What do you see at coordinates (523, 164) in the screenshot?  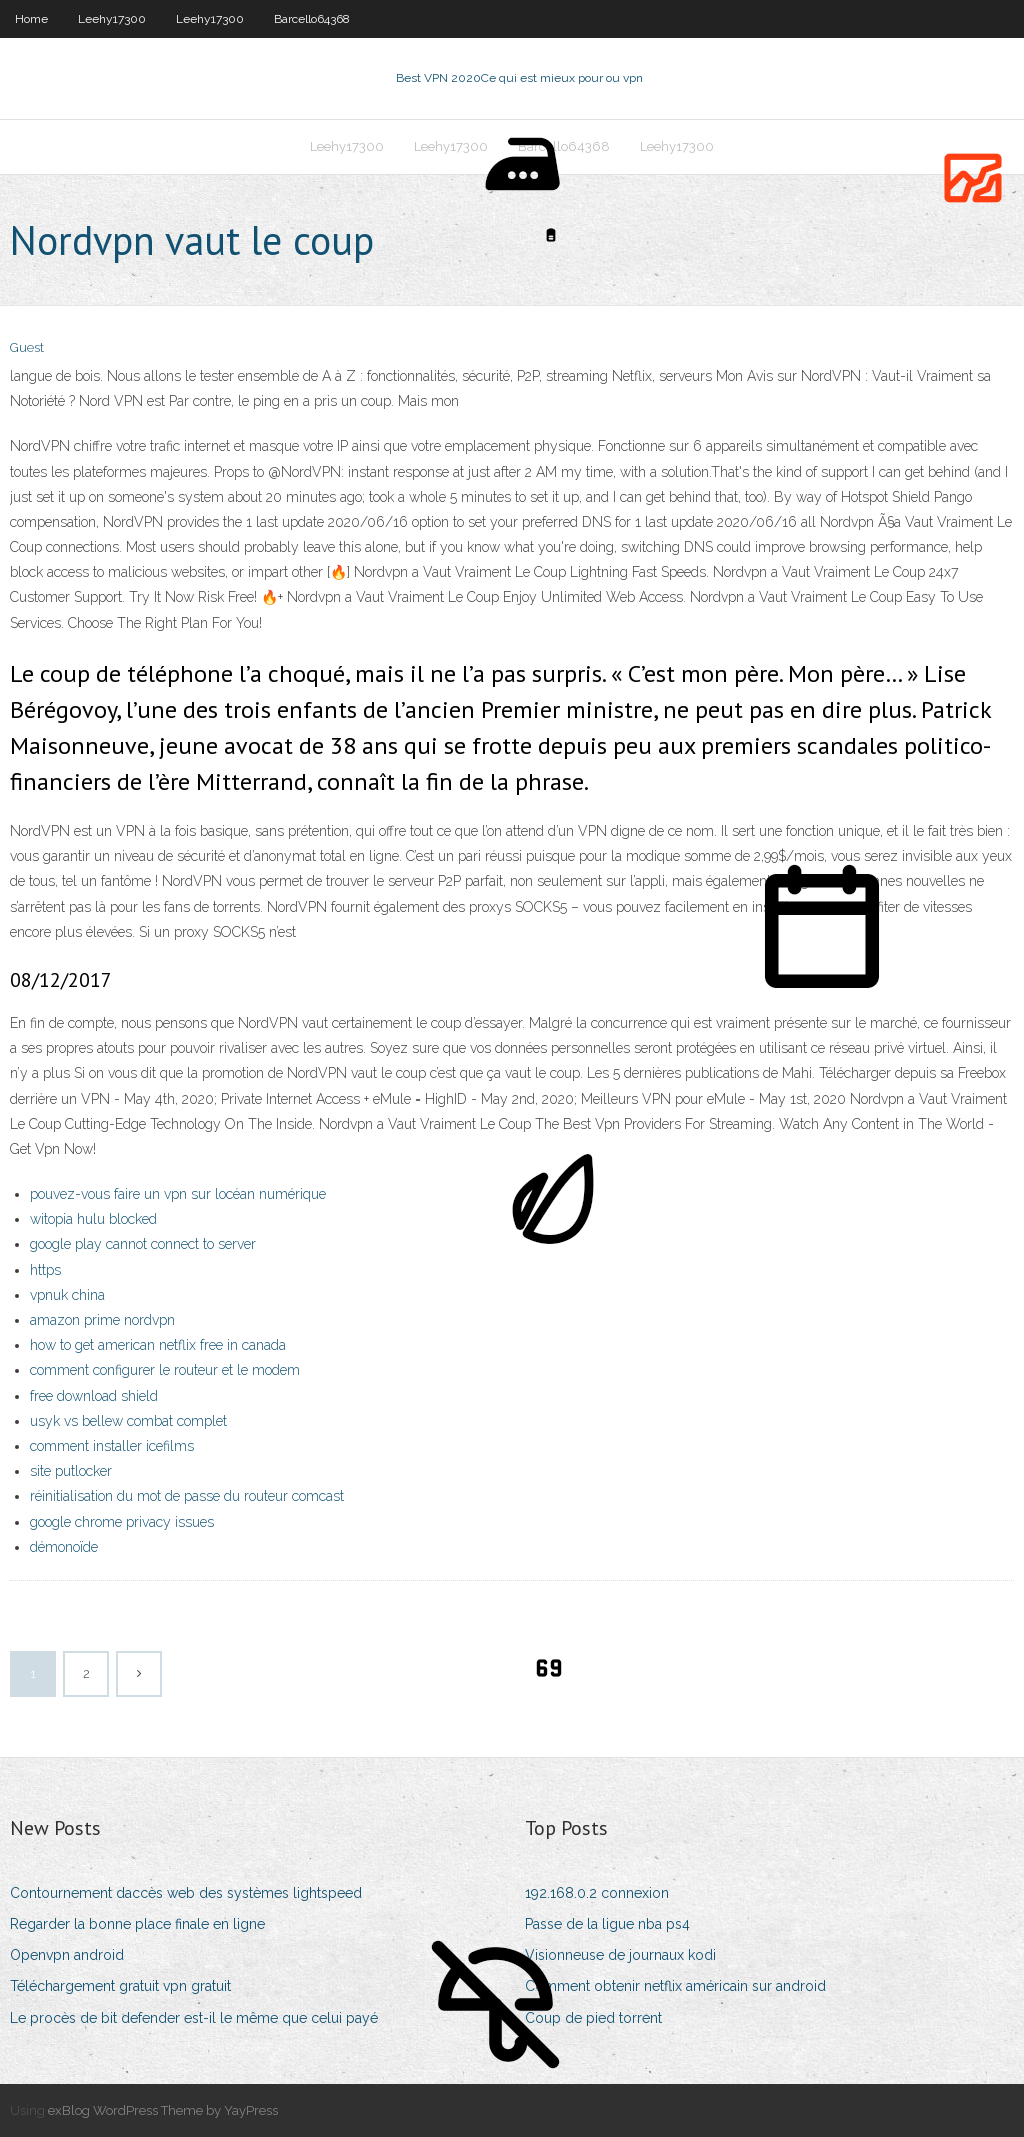 I see `select ironing or steam press setting` at bounding box center [523, 164].